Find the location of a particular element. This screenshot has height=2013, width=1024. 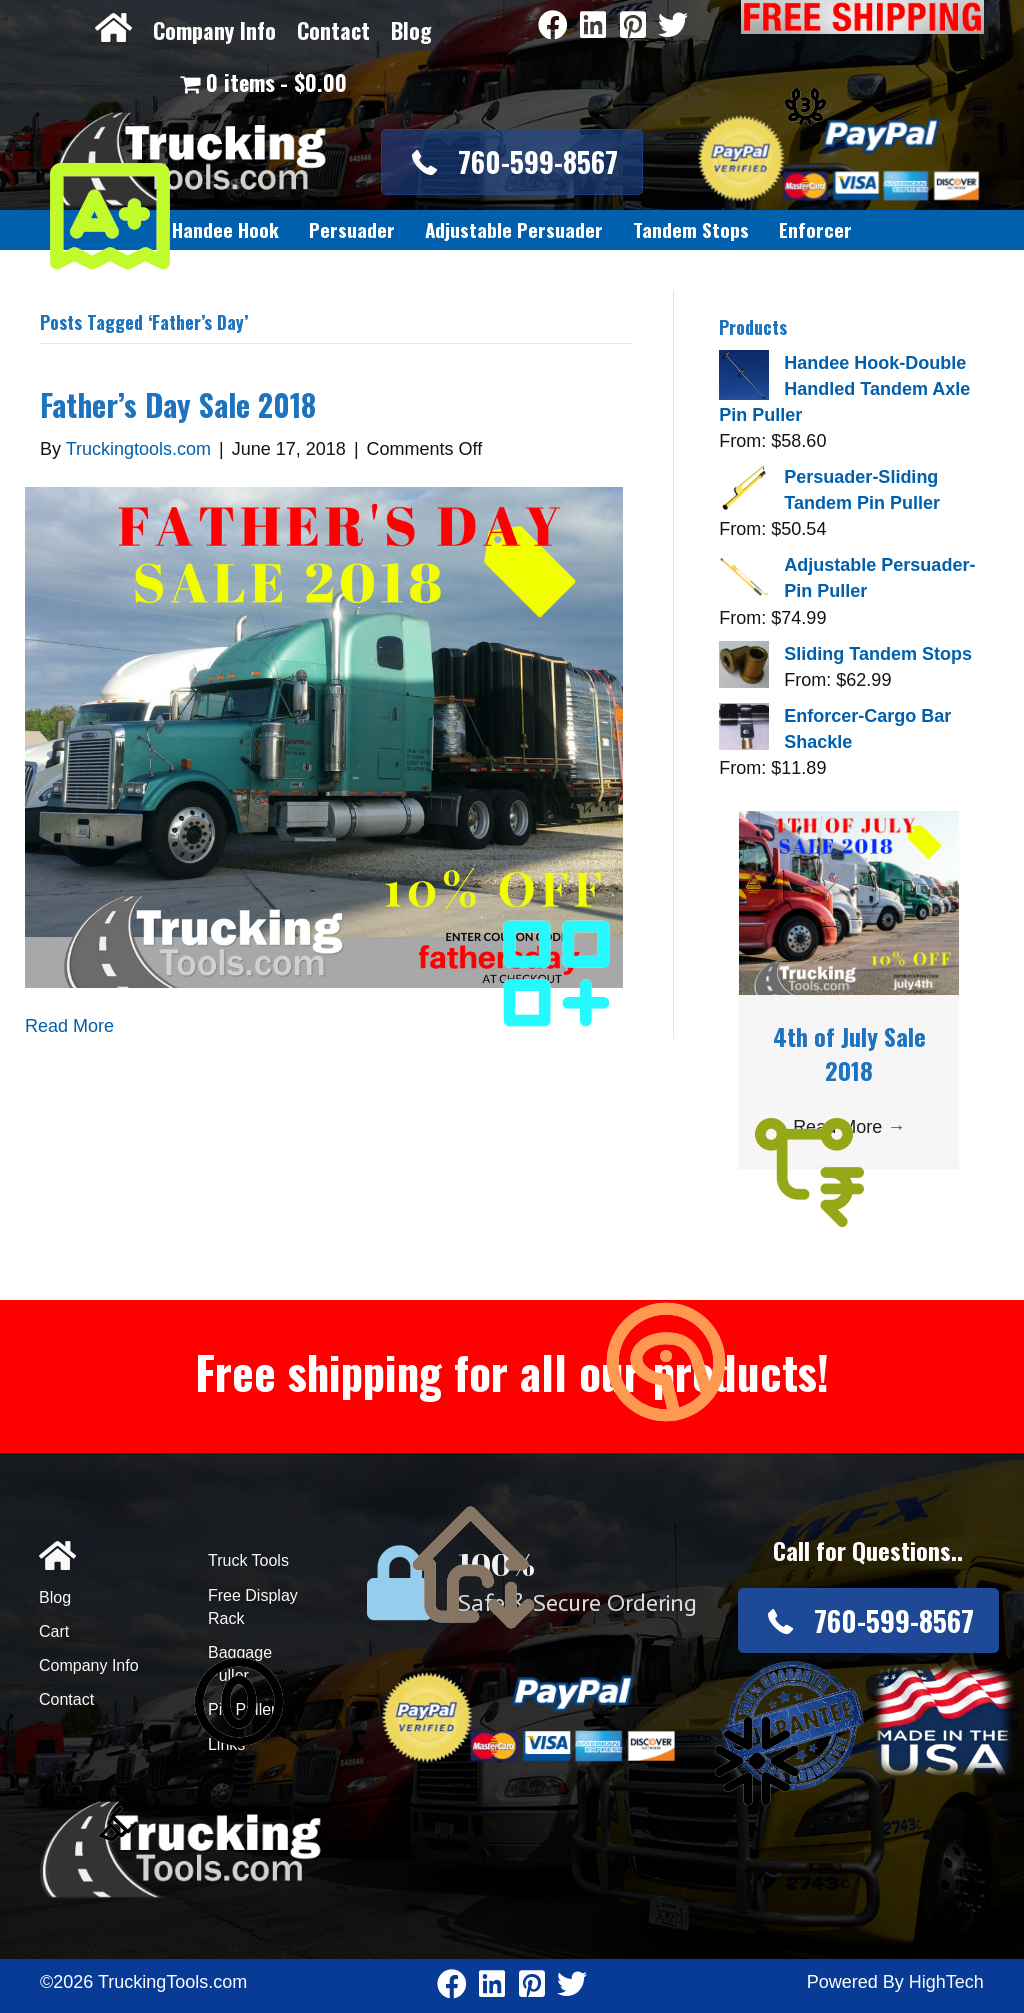

add a new category is located at coordinates (556, 973).